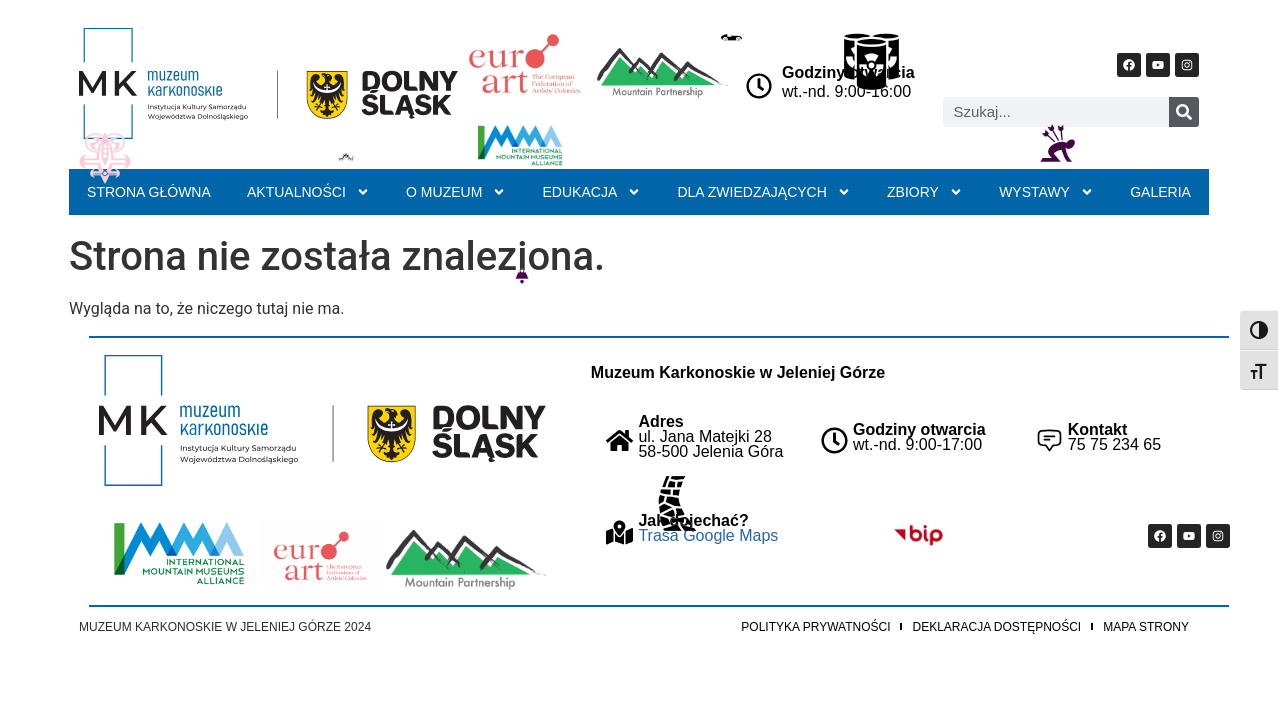 This screenshot has width=1278, height=720. What do you see at coordinates (346, 157) in the screenshot?
I see `view garden pests or insects in a nature game` at bounding box center [346, 157].